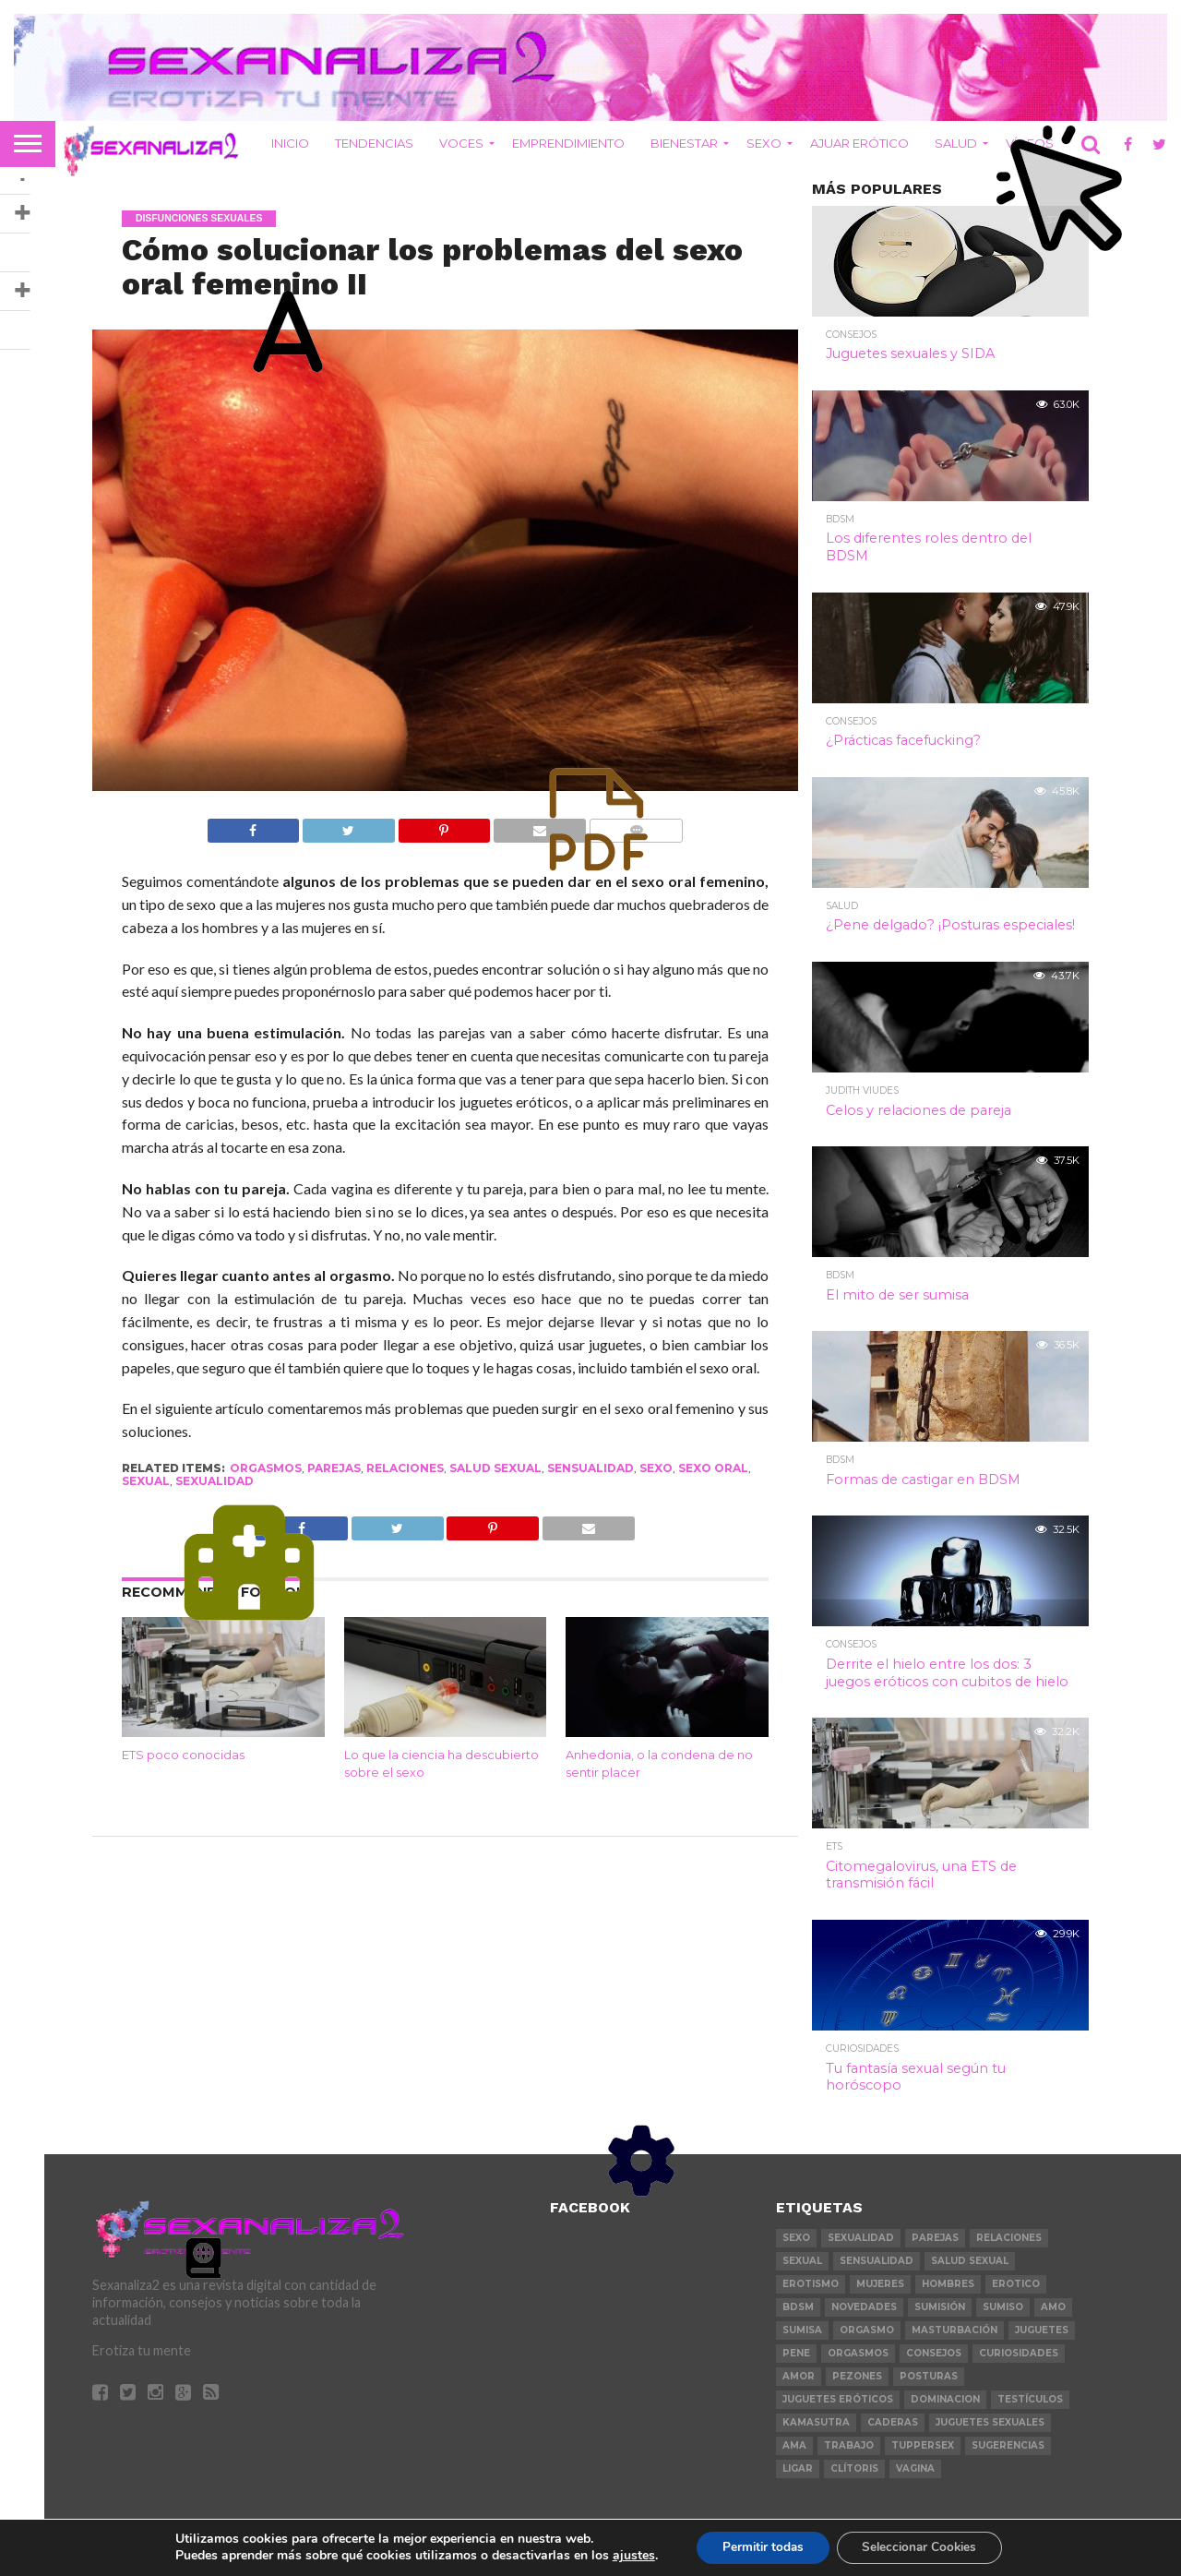  I want to click on click or tap to interact, so click(1066, 195).